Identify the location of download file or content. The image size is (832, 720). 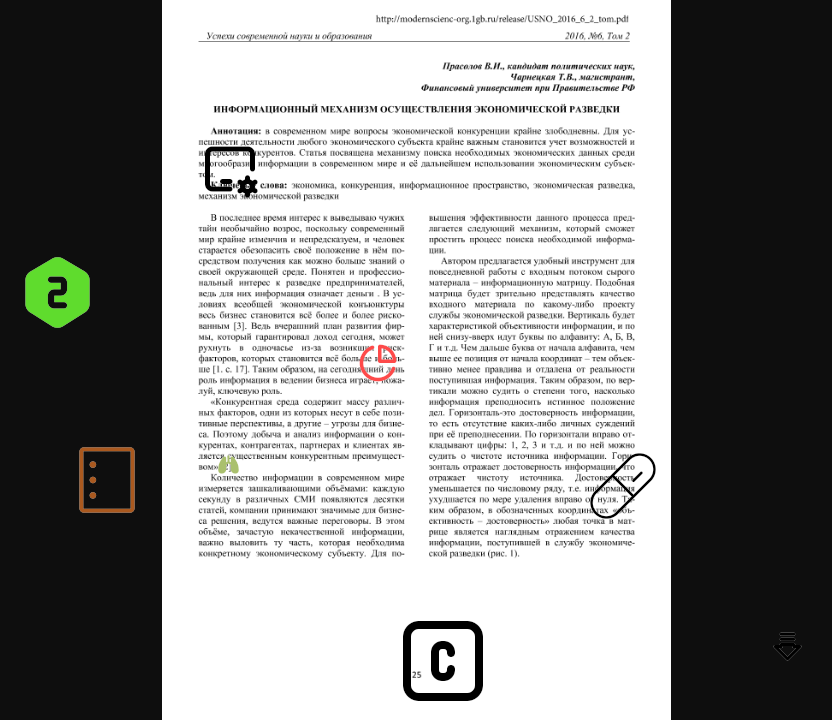
(787, 645).